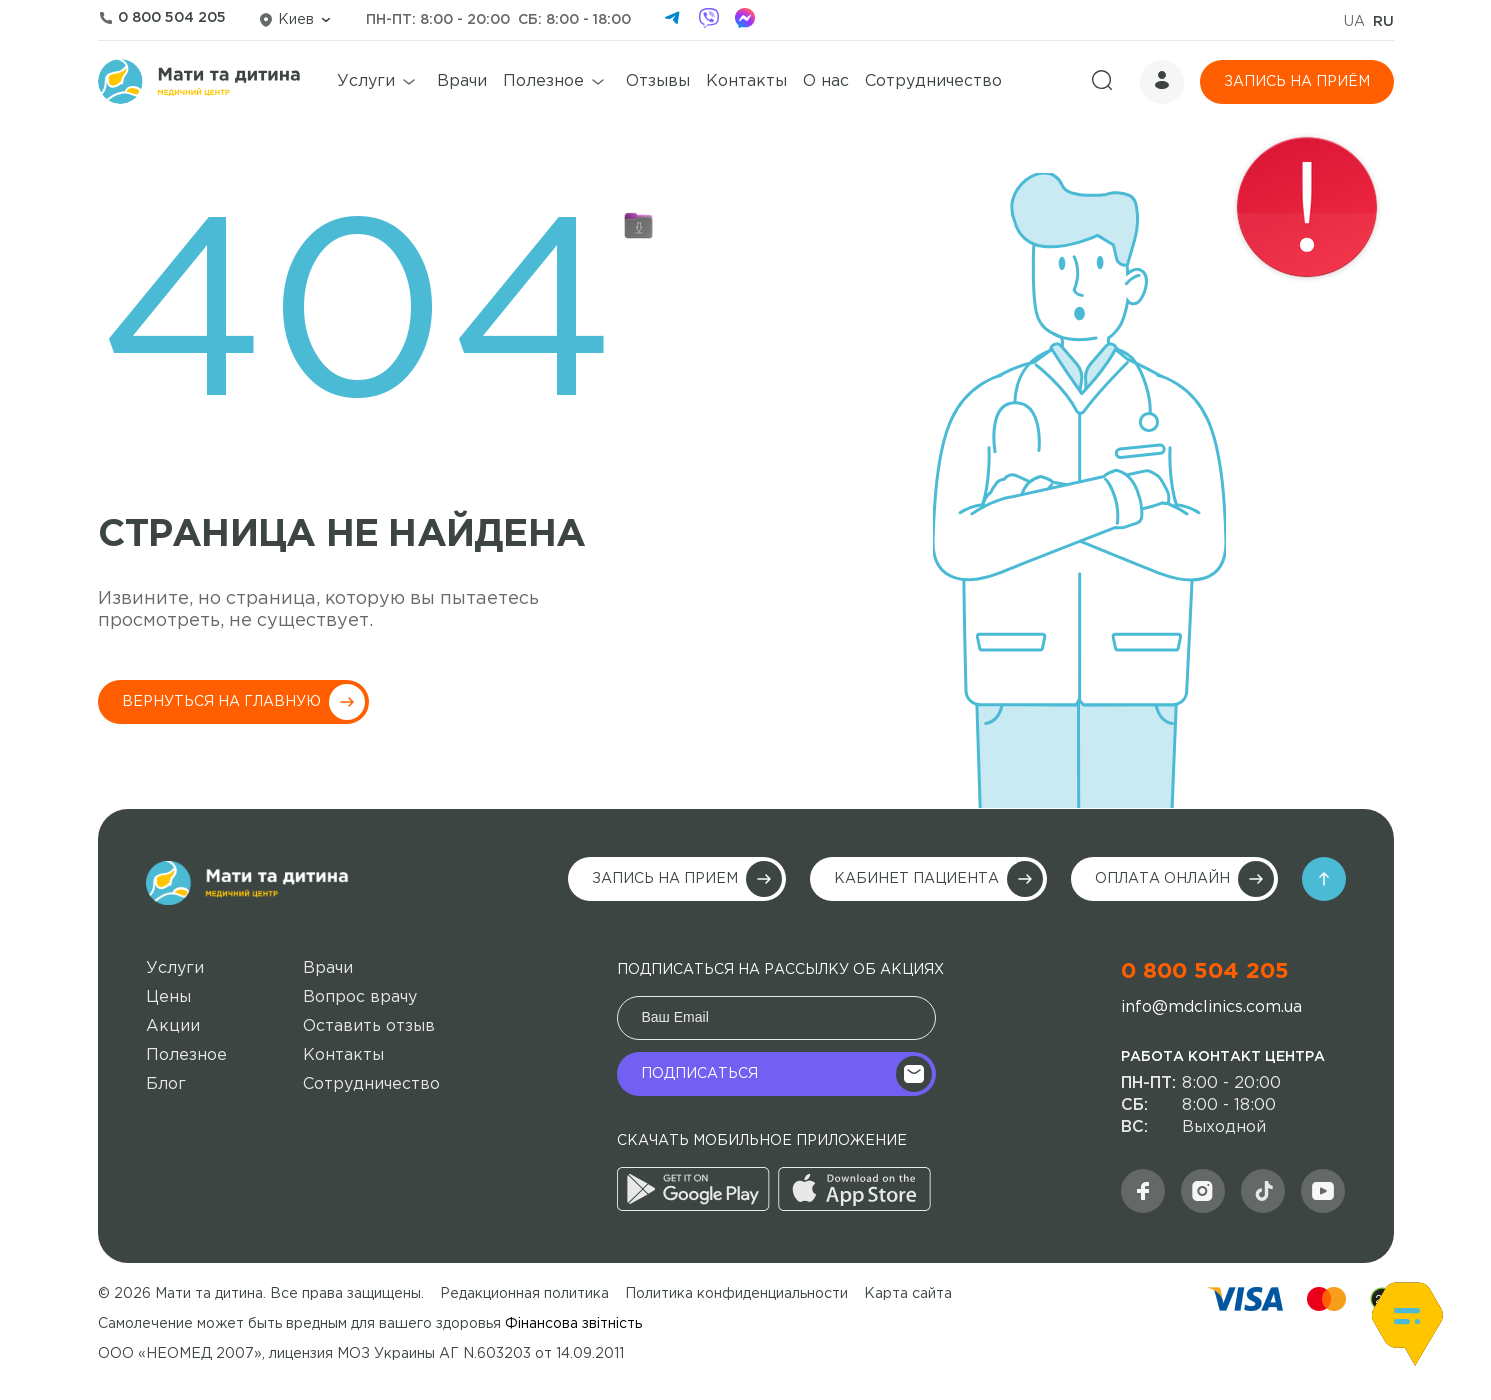 The height and width of the screenshot is (1400, 1491). I want to click on indicates a warning or caution in a dialog, so click(1307, 207).